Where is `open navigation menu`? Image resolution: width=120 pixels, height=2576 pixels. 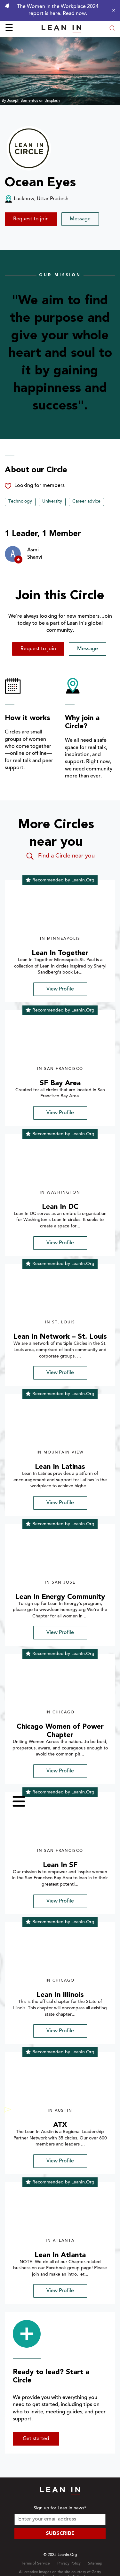
open navigation menu is located at coordinates (19, 1801).